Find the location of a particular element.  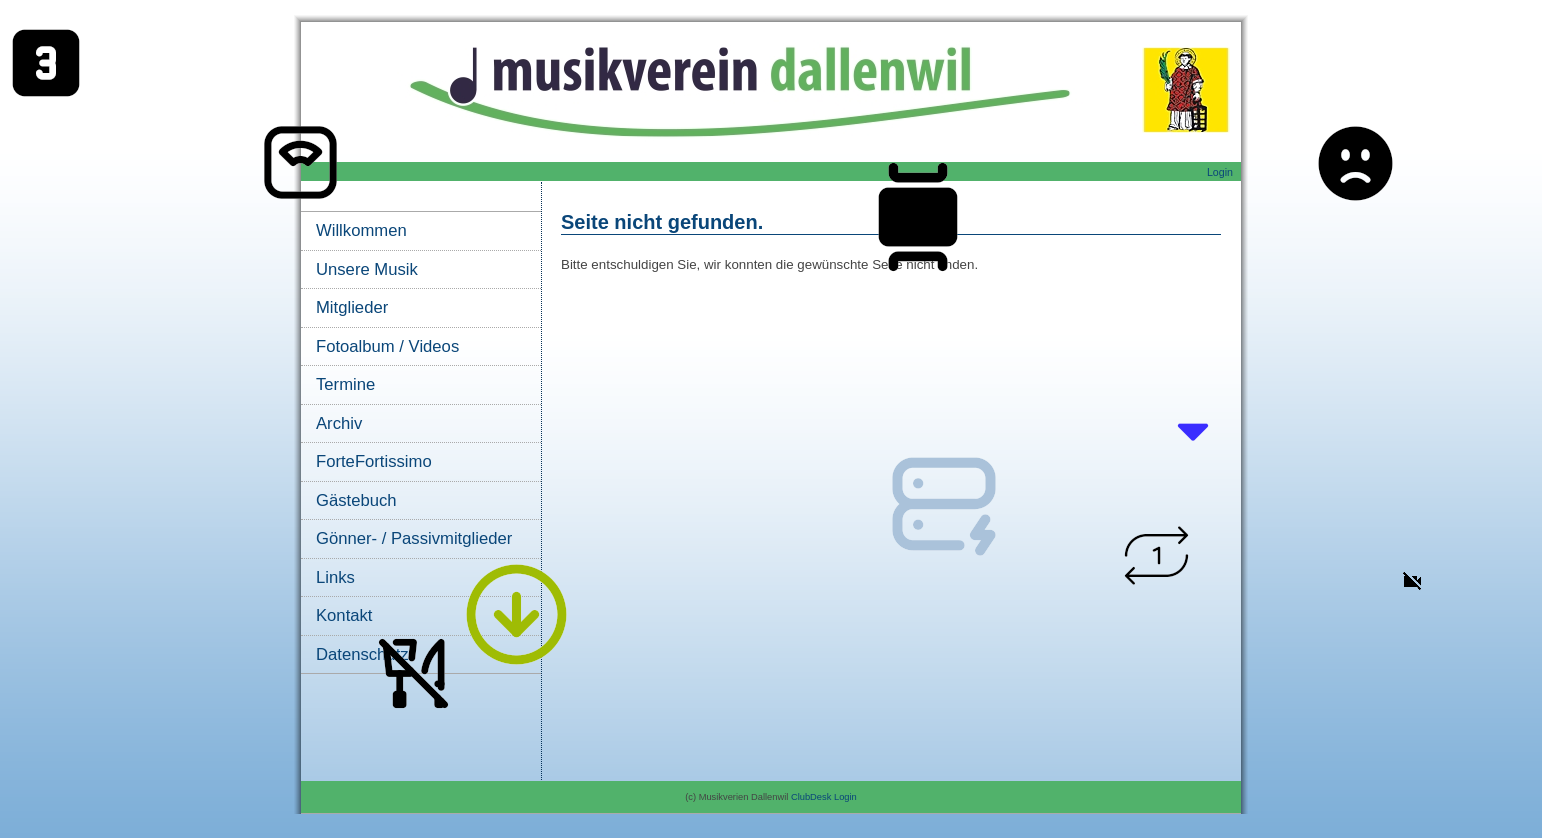

view weight or measurement data is located at coordinates (300, 162).